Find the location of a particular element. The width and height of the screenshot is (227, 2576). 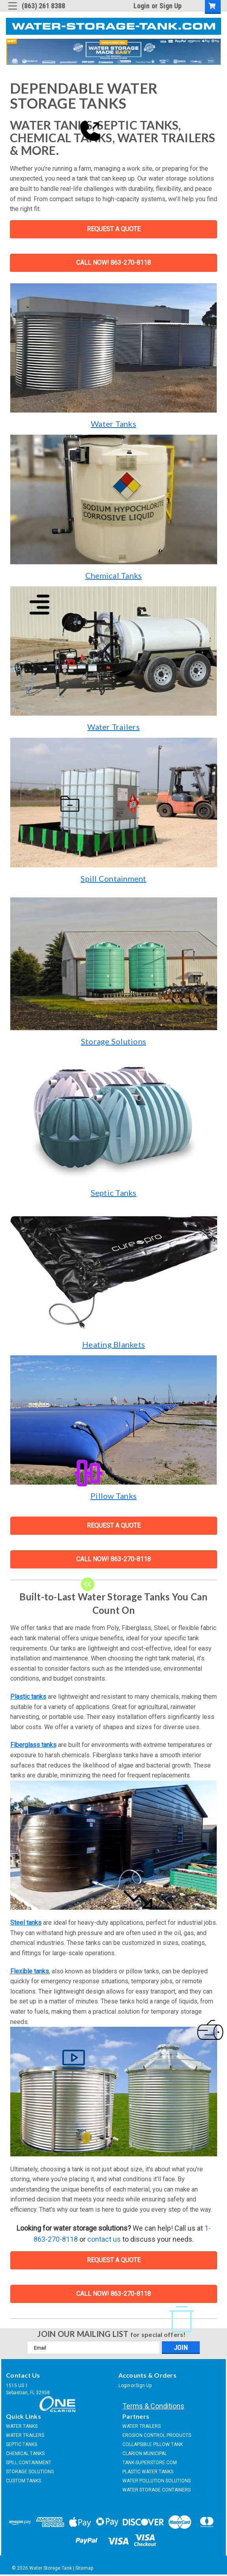

indicates a downward trend or decline in data is located at coordinates (138, 1899).